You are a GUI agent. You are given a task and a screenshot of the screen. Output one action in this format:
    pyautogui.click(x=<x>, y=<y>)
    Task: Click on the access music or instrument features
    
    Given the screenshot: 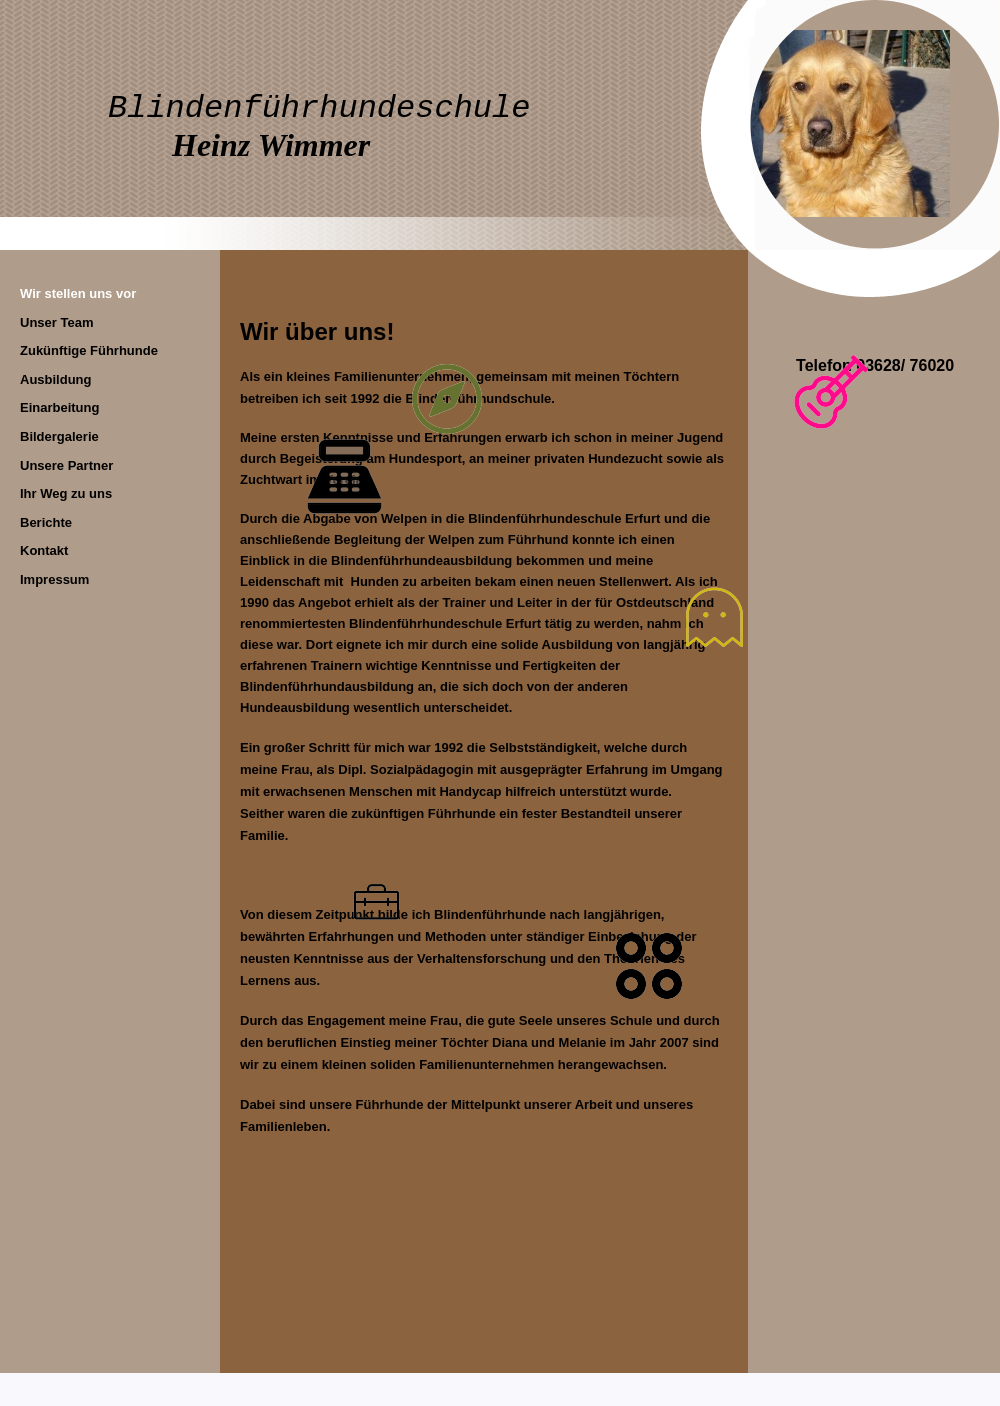 What is the action you would take?
    pyautogui.click(x=830, y=392)
    